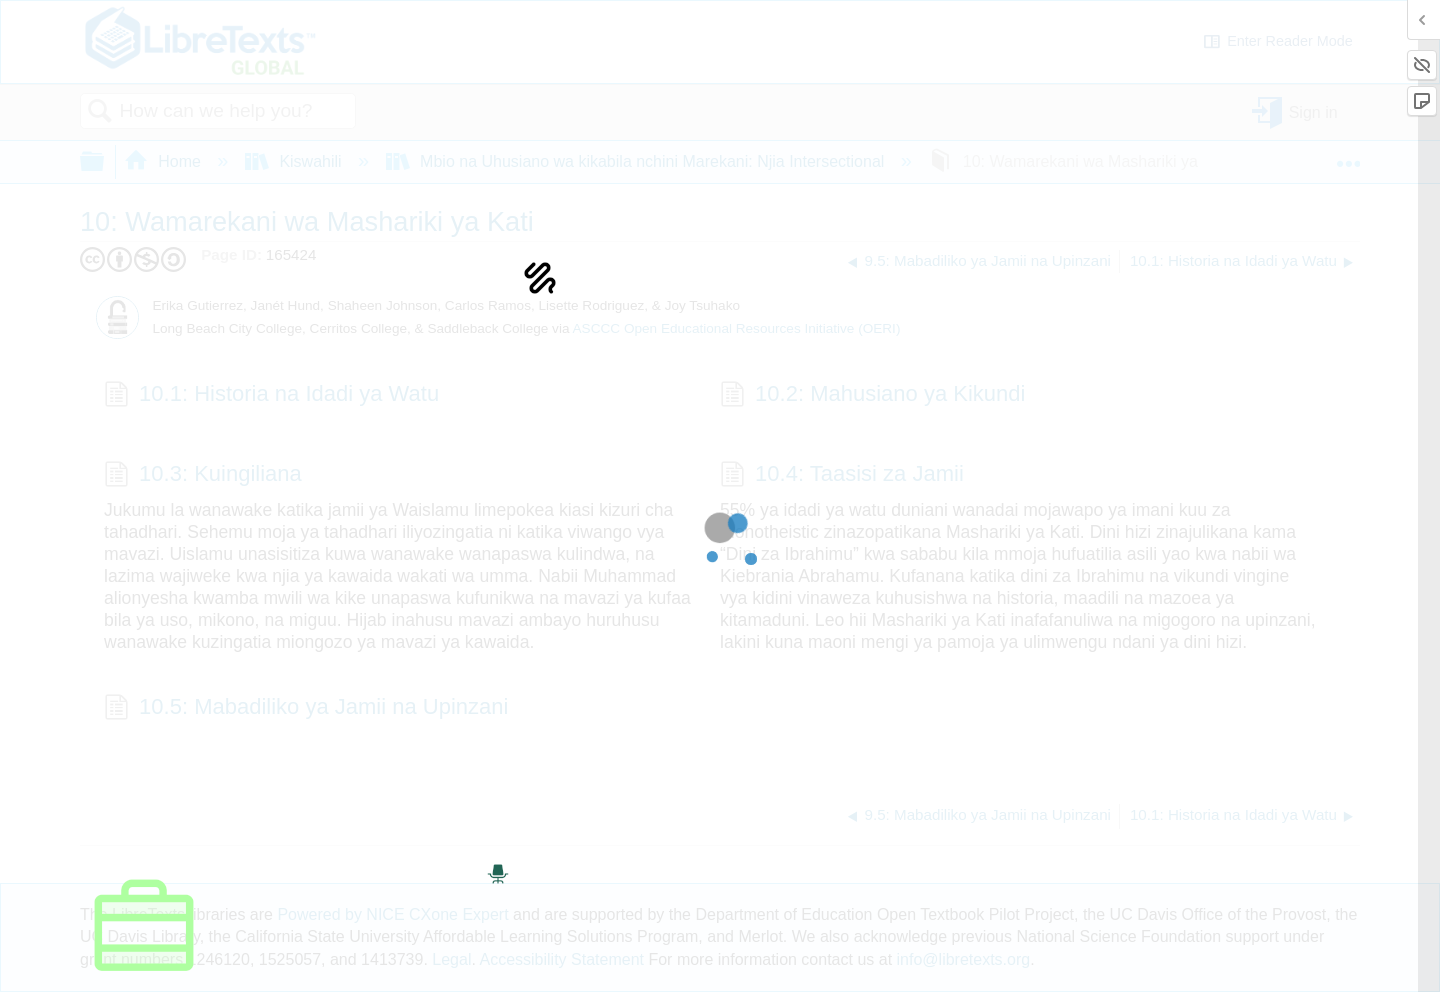  What do you see at coordinates (498, 874) in the screenshot?
I see `workspace or office settings` at bounding box center [498, 874].